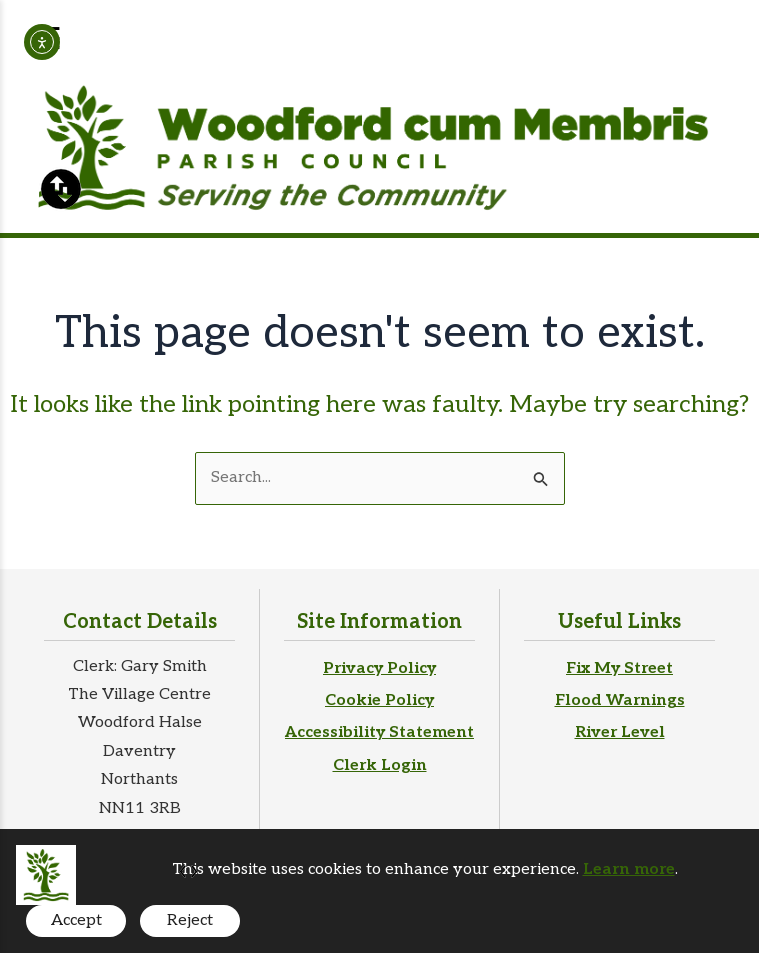 Image resolution: width=759 pixels, height=953 pixels. I want to click on swap or reorder items vertically, so click(61, 189).